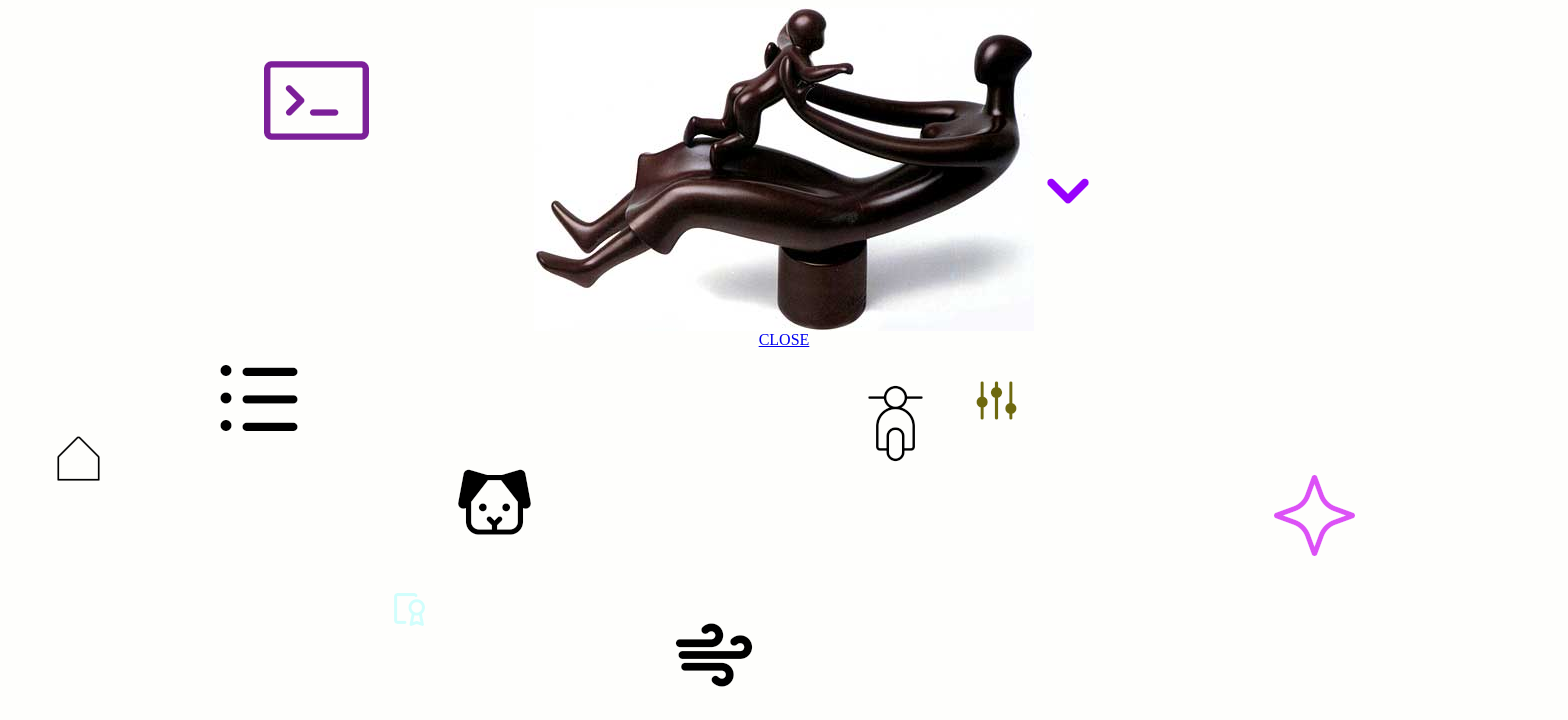 The width and height of the screenshot is (1568, 720). What do you see at coordinates (78, 459) in the screenshot?
I see `navigate to home screen` at bounding box center [78, 459].